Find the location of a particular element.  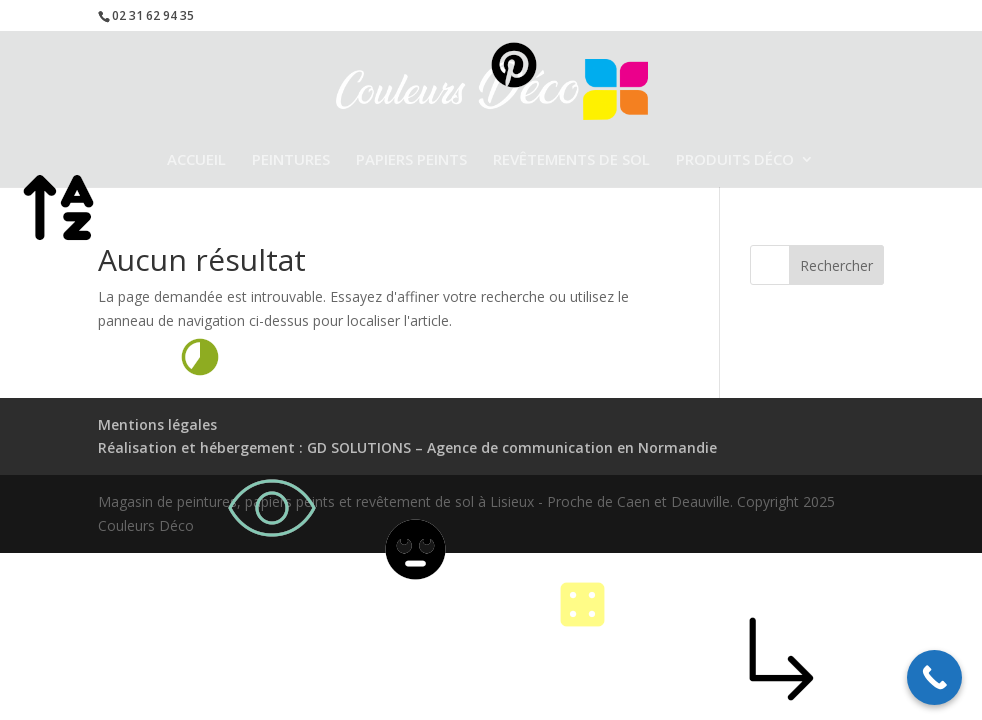

indicates 60% progress or completion is located at coordinates (200, 357).